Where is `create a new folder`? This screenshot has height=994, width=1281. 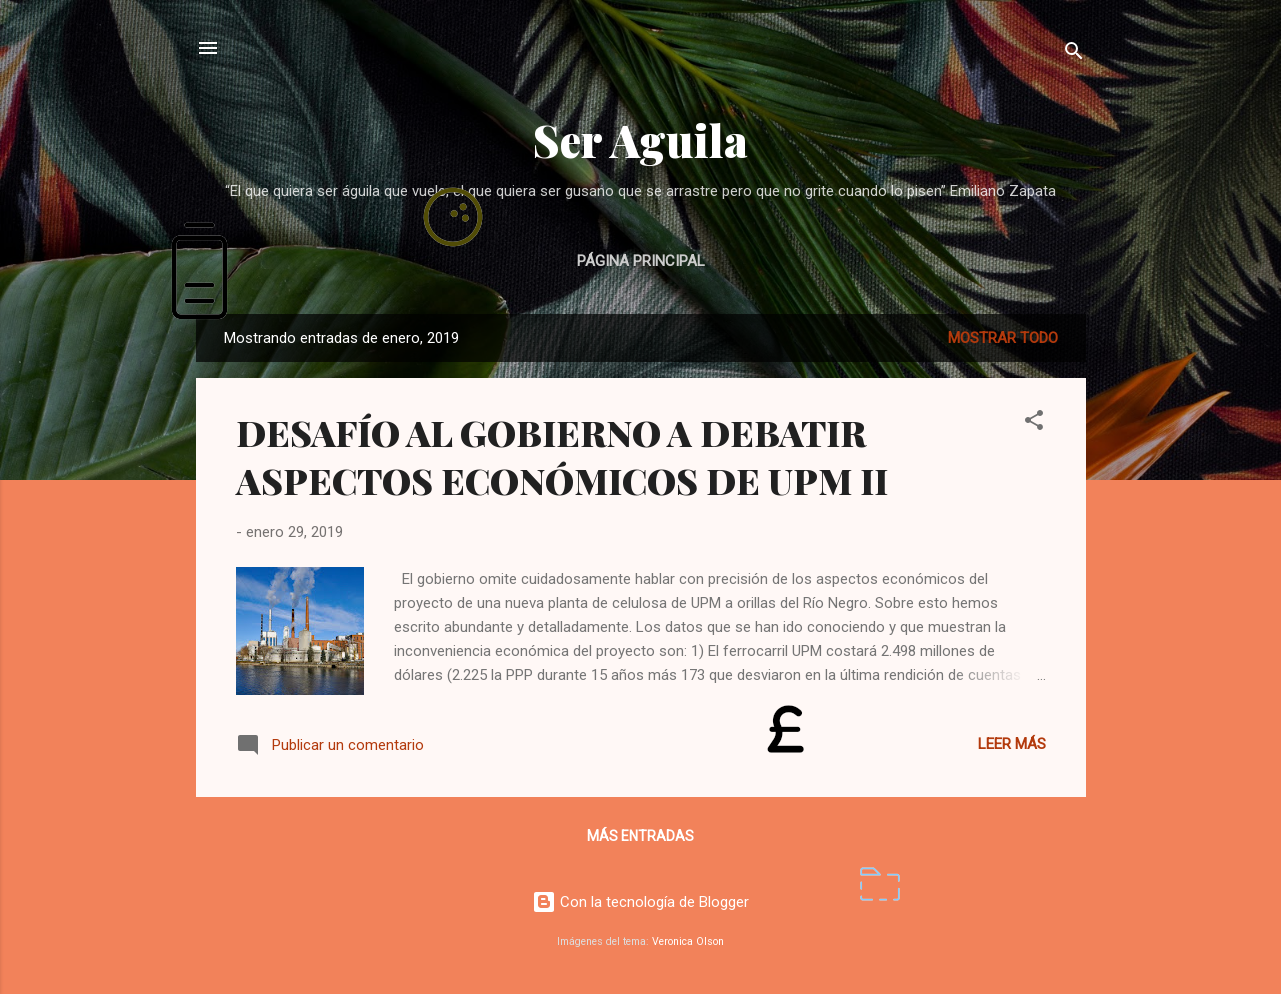
create a new folder is located at coordinates (880, 884).